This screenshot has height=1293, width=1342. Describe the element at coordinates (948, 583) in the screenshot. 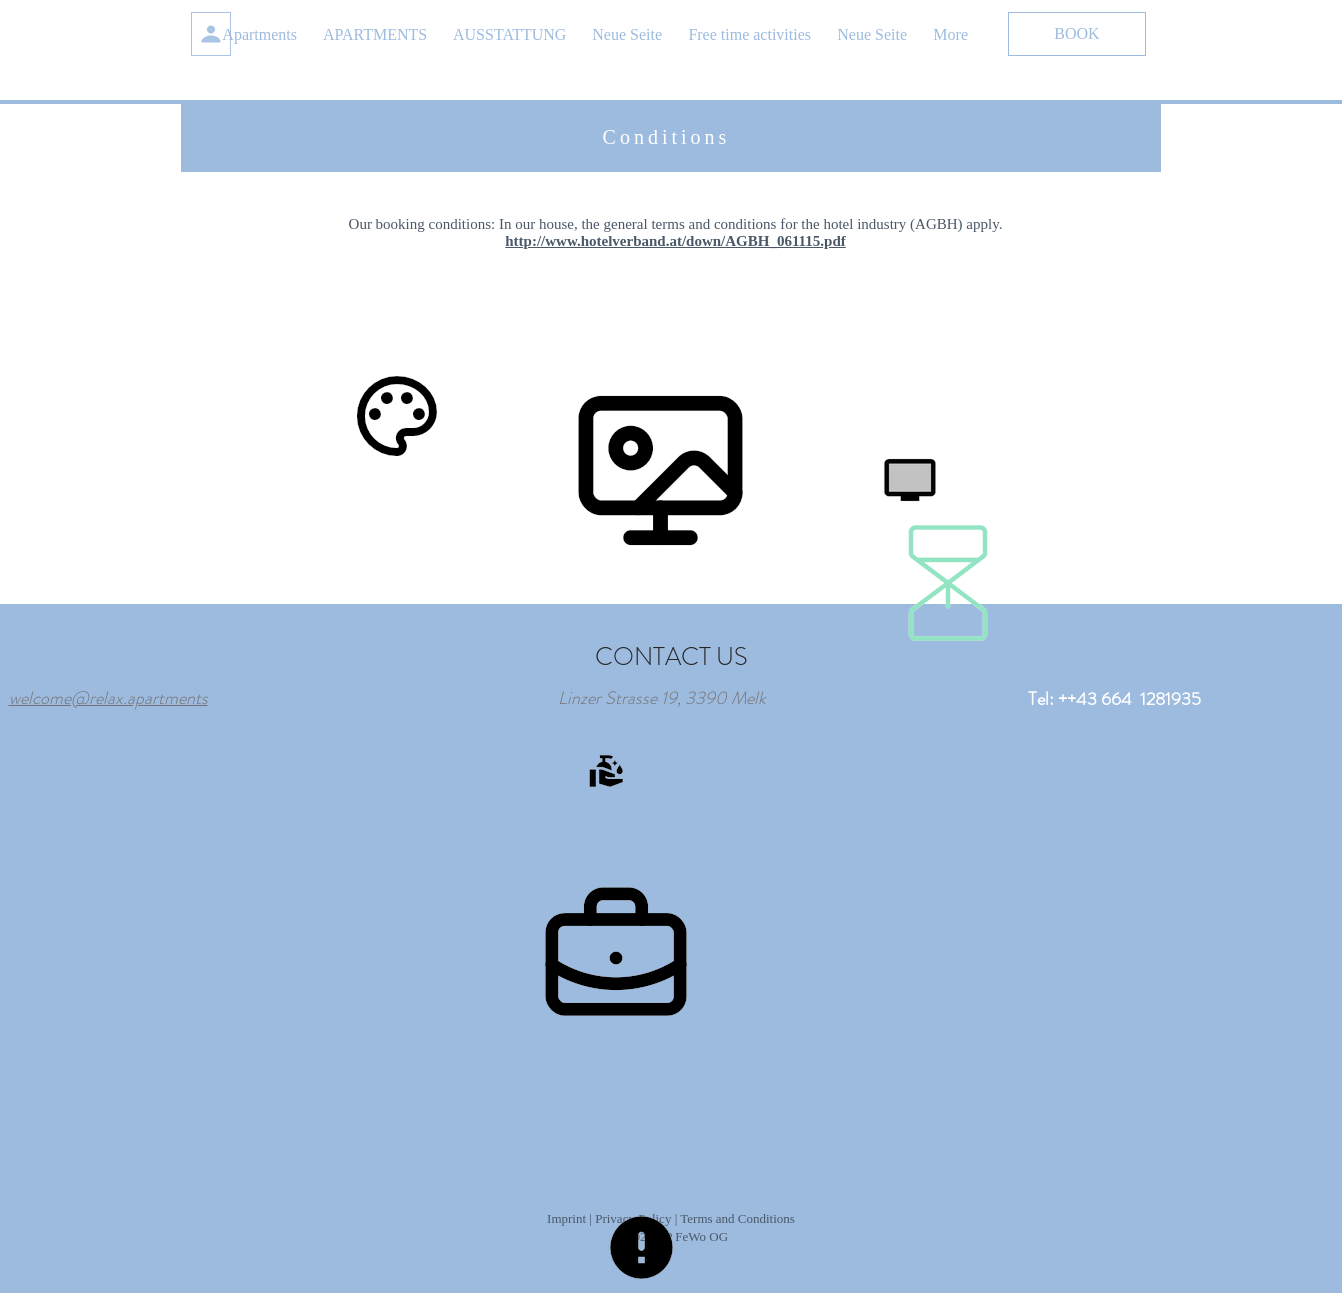

I see `indicates a process is in progress` at that location.